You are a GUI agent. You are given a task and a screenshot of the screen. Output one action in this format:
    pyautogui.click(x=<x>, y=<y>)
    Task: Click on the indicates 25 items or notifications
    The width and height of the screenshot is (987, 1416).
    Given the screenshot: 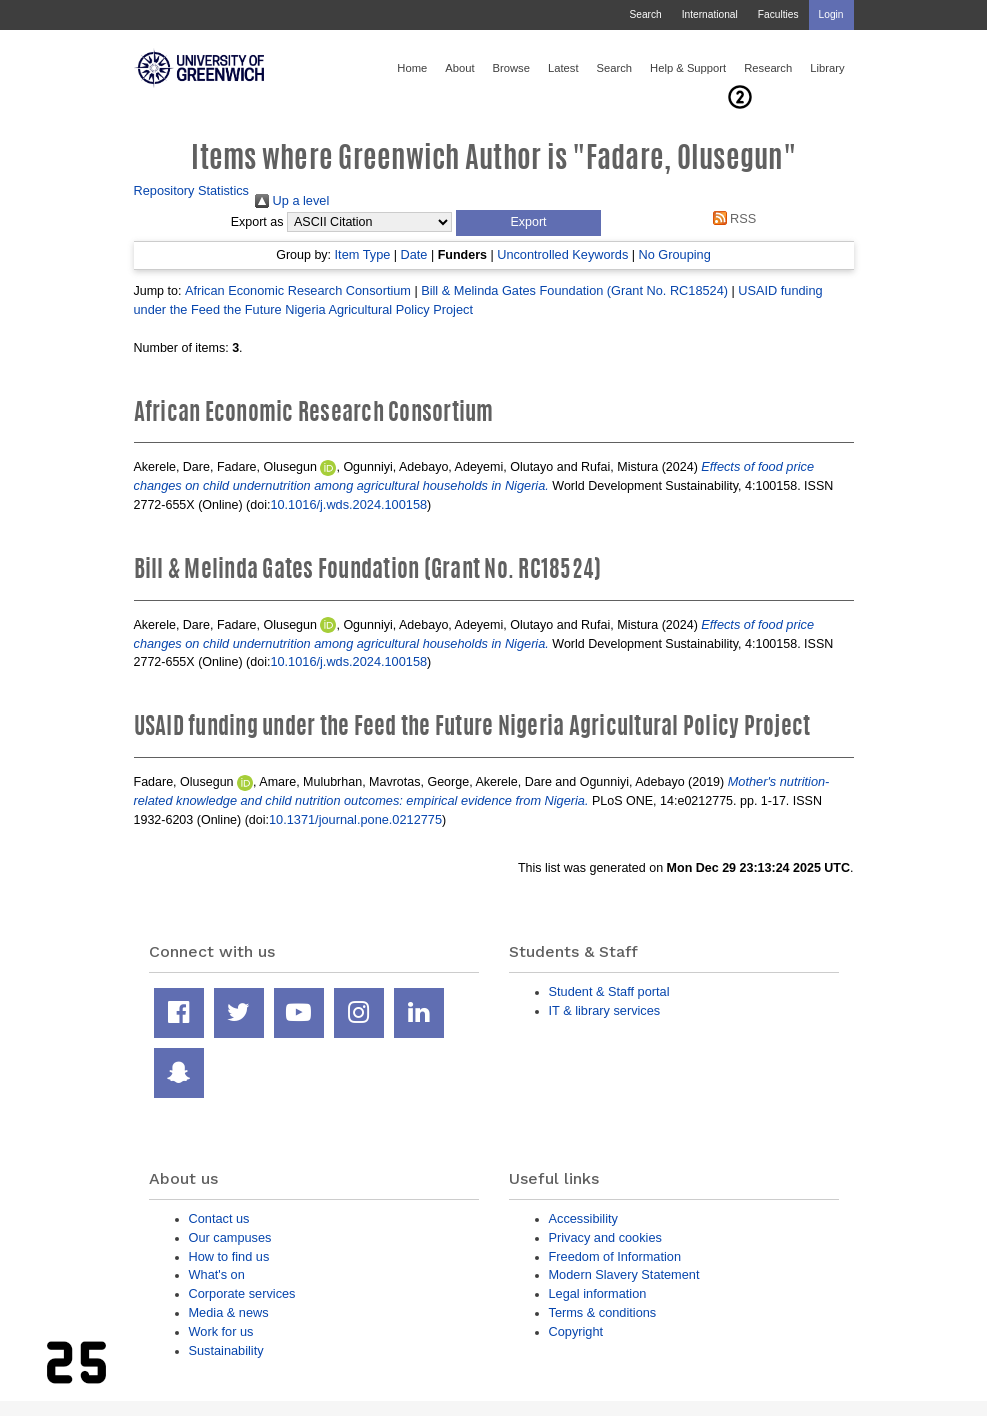 What is the action you would take?
    pyautogui.click(x=76, y=1362)
    